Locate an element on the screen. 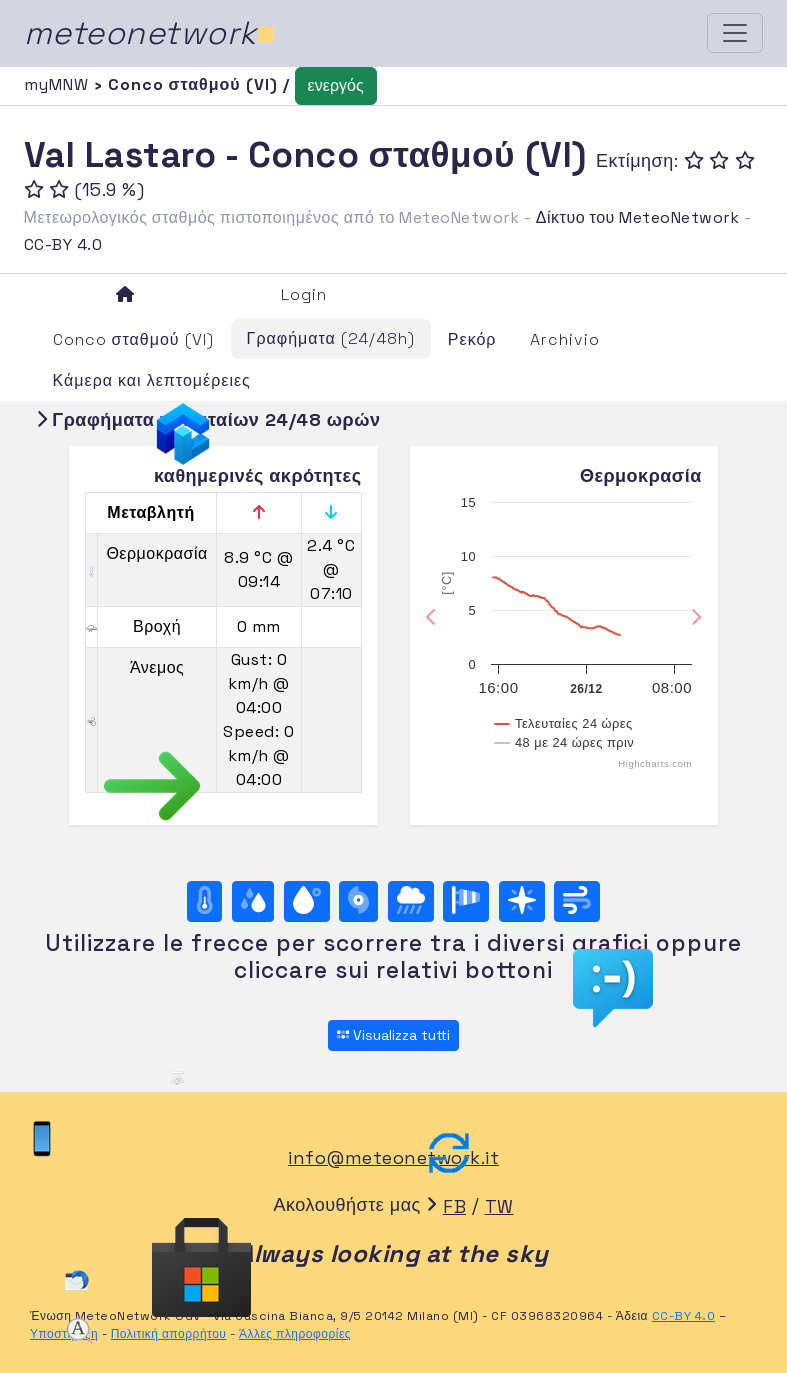 This screenshot has height=1373, width=787. search within emails or messages is located at coordinates (80, 1331).